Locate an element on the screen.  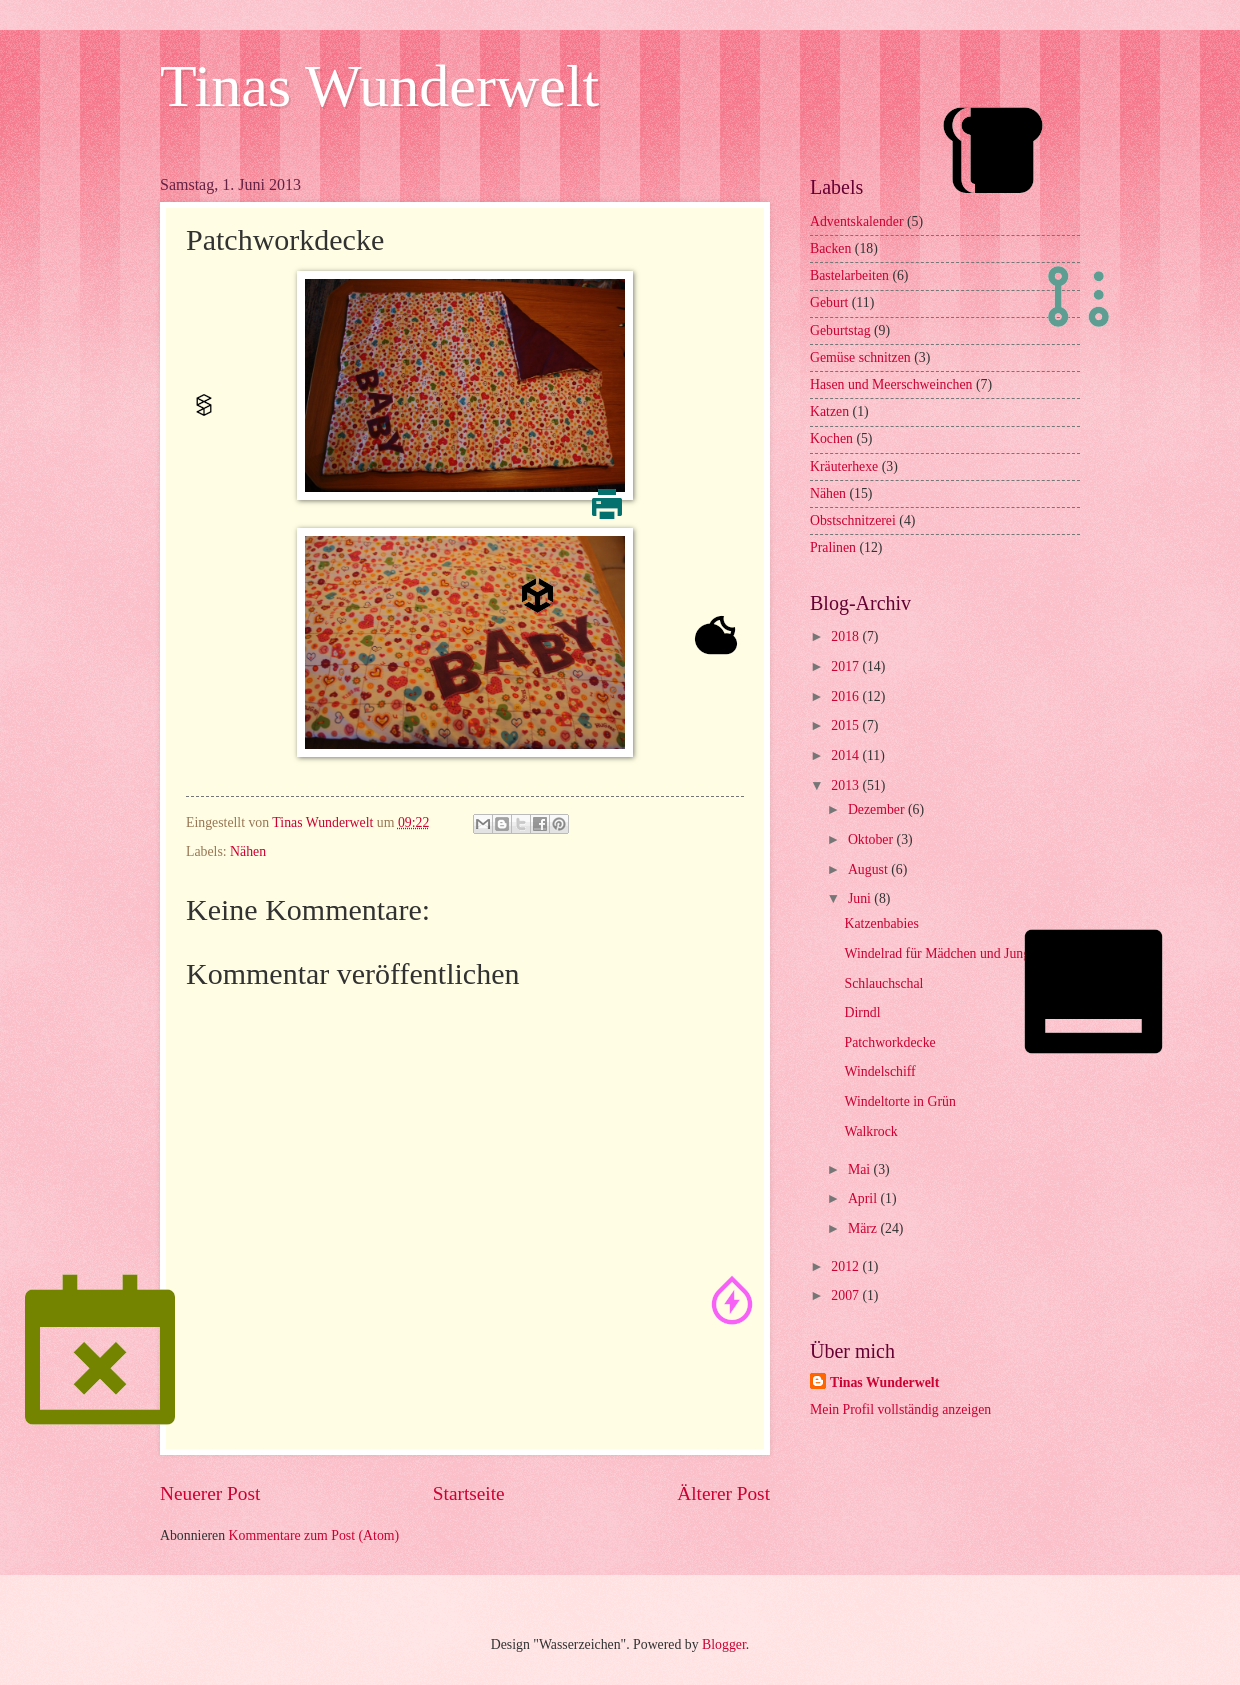
indicates partly cloudy night weather is located at coordinates (716, 637).